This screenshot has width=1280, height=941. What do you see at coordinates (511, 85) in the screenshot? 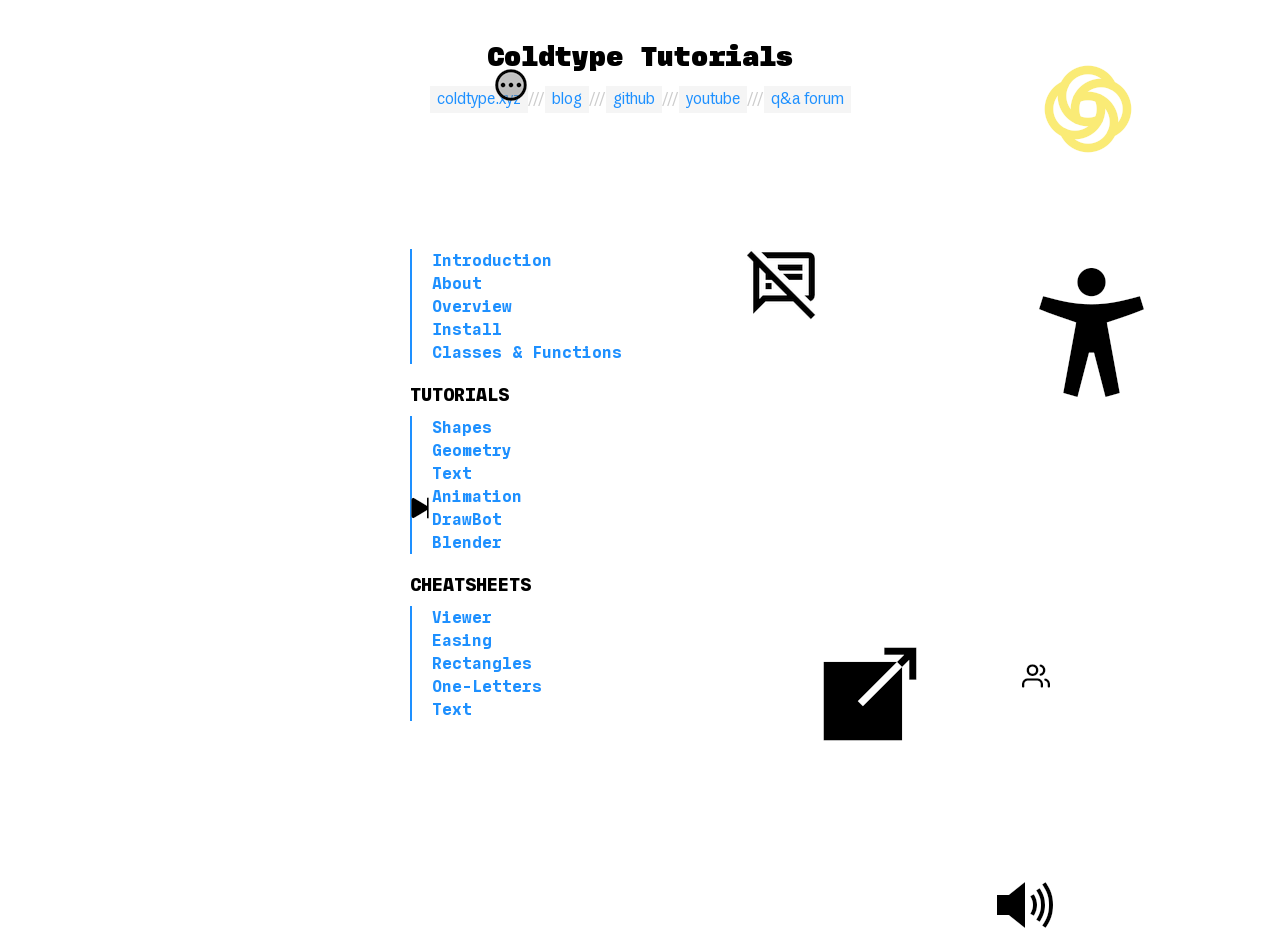
I see `view more options or actions` at bounding box center [511, 85].